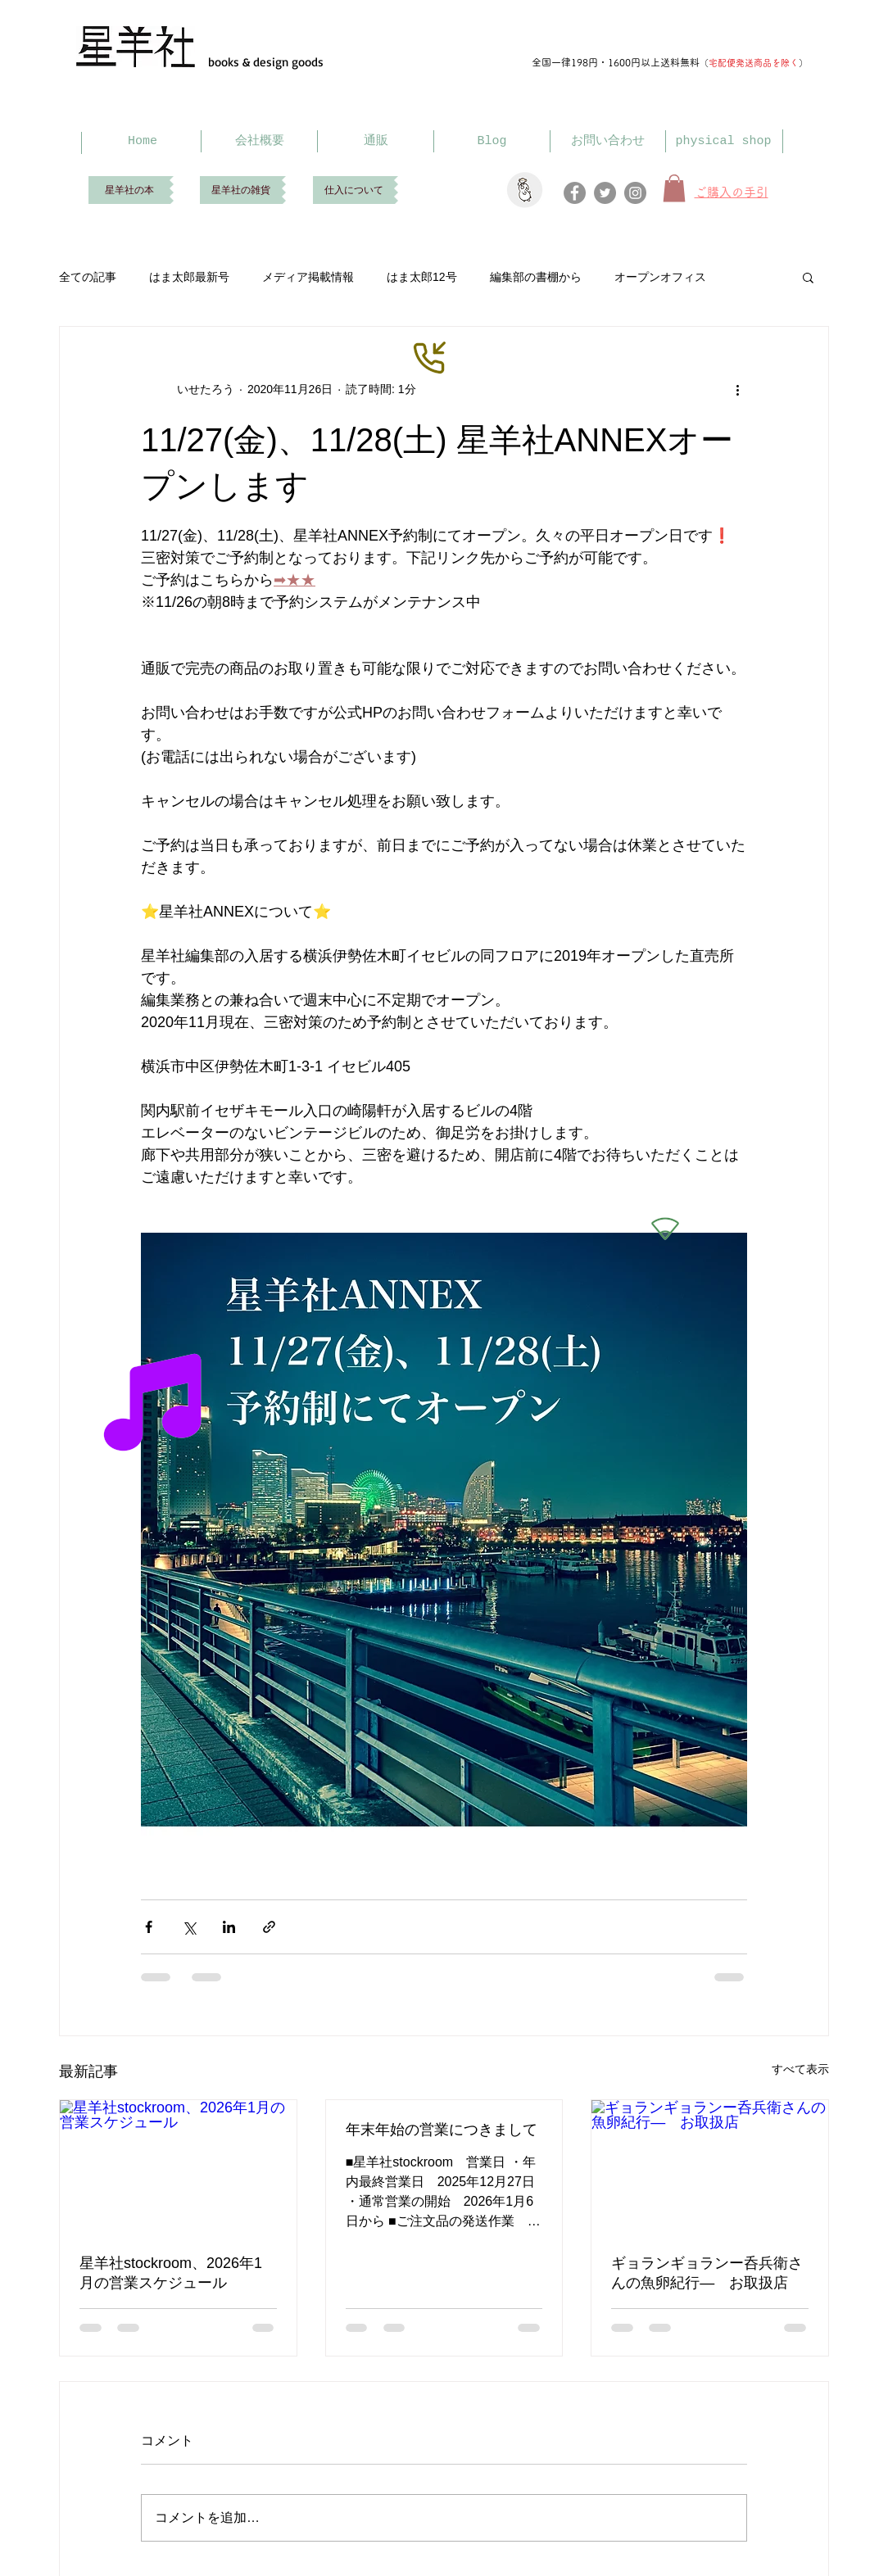 This screenshot has width=888, height=2576. What do you see at coordinates (156, 1406) in the screenshot?
I see `access music library or audio files` at bounding box center [156, 1406].